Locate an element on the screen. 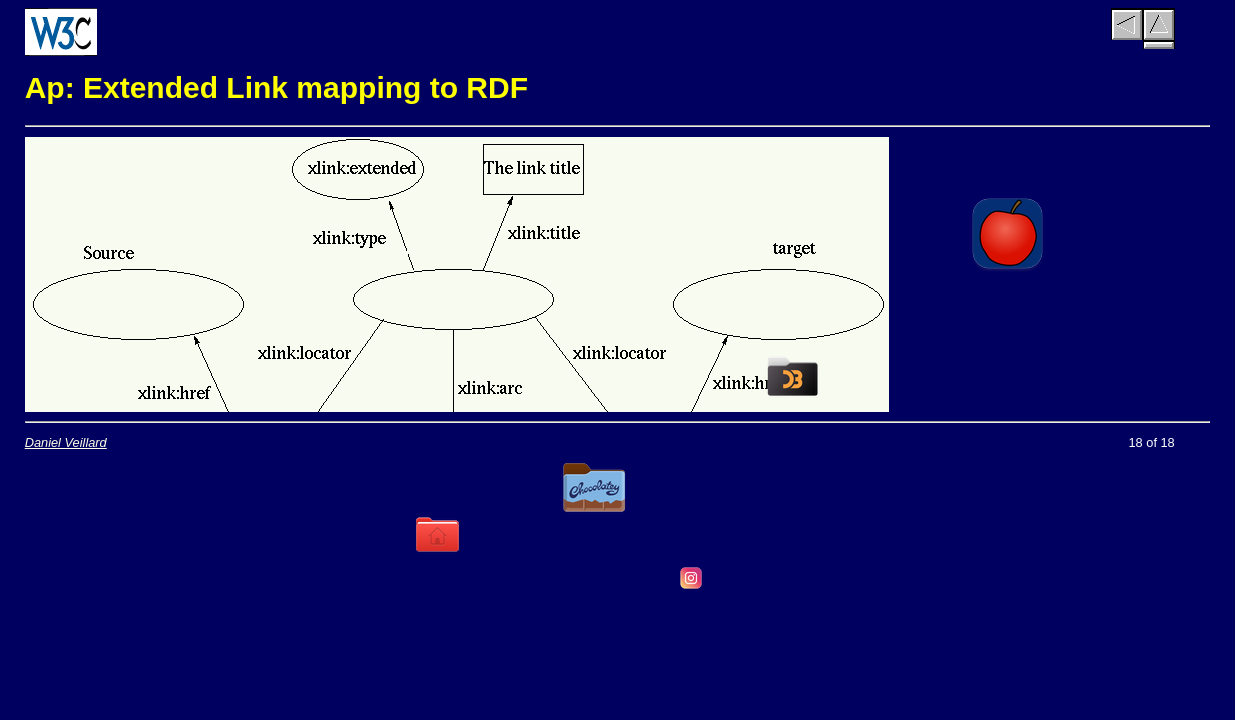 The height and width of the screenshot is (720, 1235). open D3.js project folder is located at coordinates (792, 377).